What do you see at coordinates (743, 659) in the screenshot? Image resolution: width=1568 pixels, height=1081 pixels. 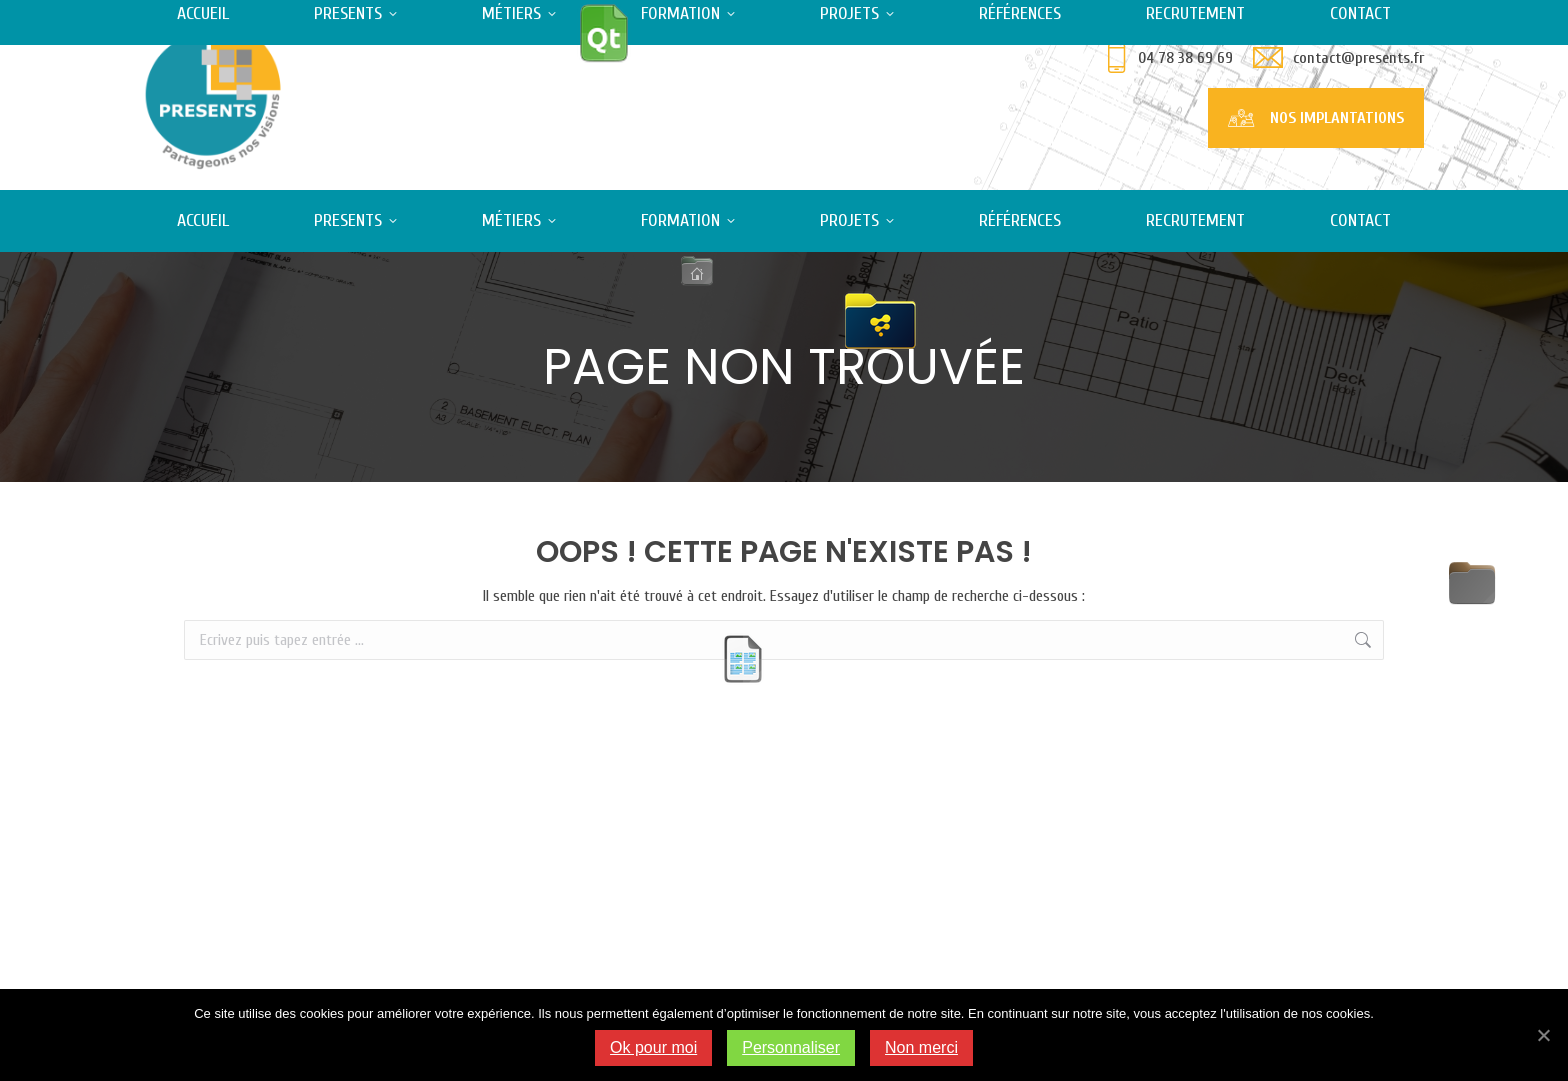 I see `open an opendocument master document file` at bounding box center [743, 659].